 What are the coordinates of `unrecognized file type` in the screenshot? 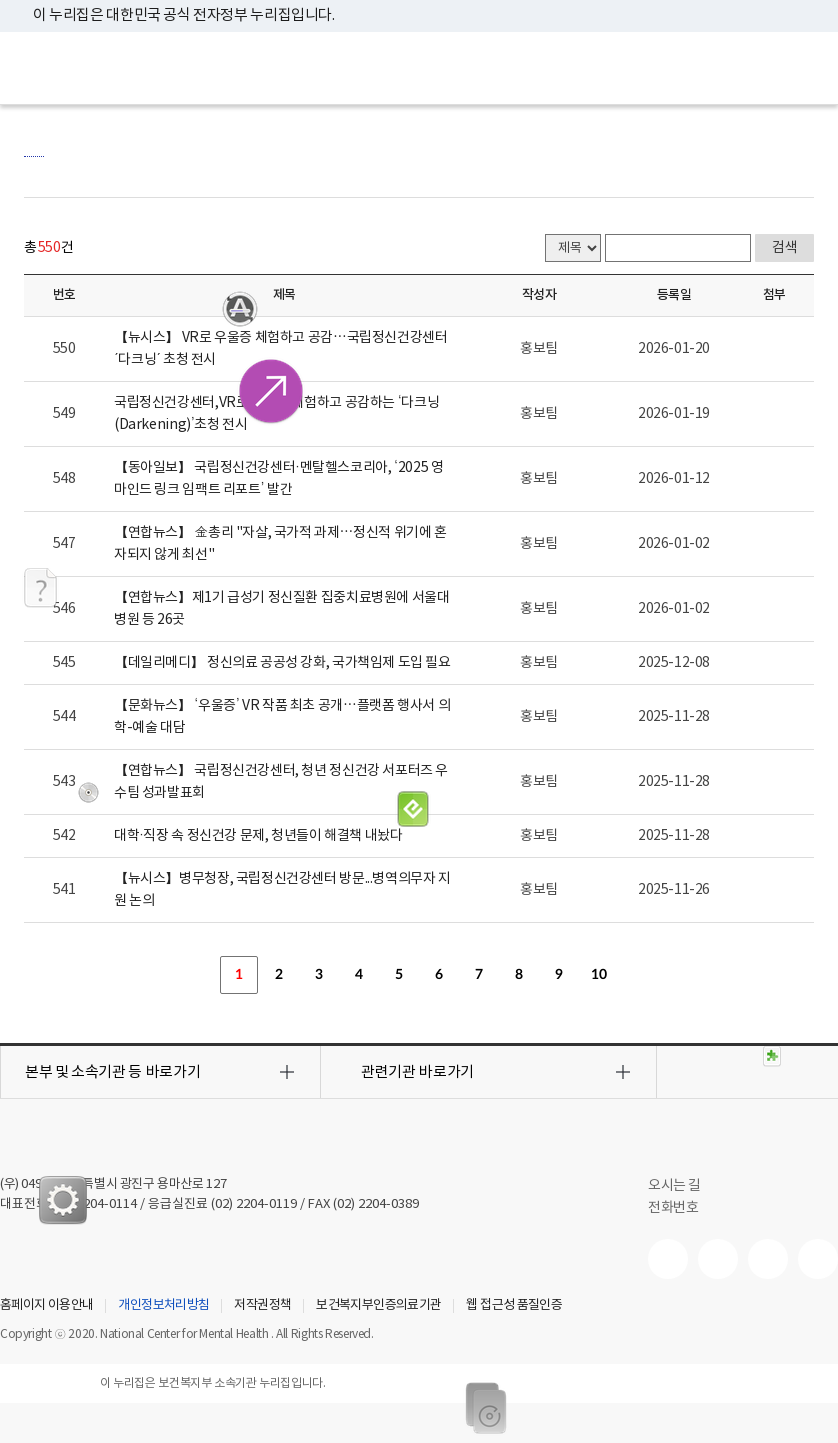 It's located at (40, 587).